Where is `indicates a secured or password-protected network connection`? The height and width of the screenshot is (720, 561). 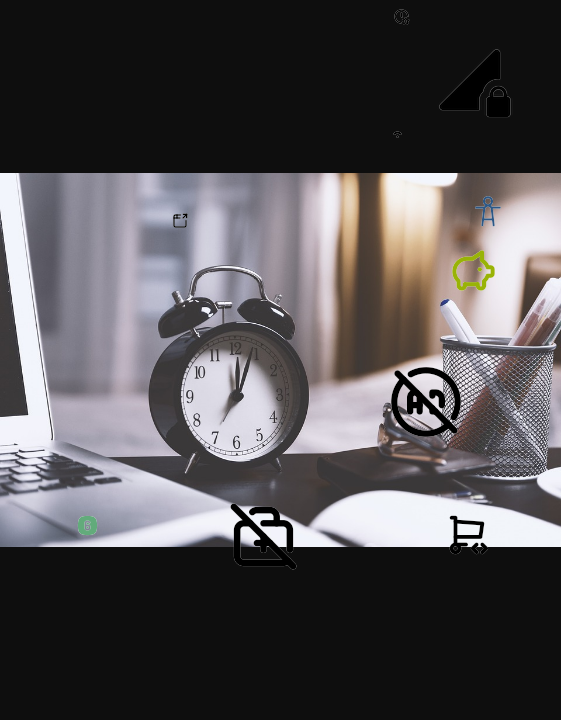 indicates a secured or password-protected network connection is located at coordinates (472, 82).